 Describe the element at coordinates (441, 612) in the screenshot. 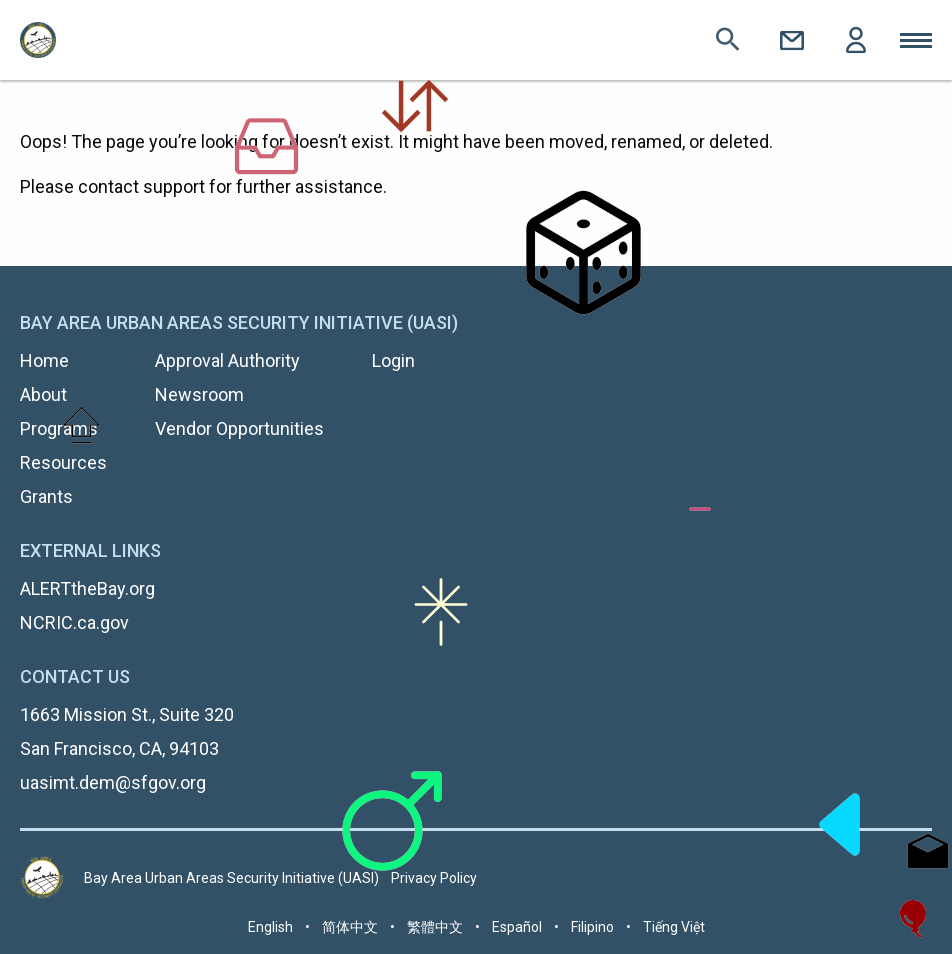

I see `link to linktree profile` at that location.